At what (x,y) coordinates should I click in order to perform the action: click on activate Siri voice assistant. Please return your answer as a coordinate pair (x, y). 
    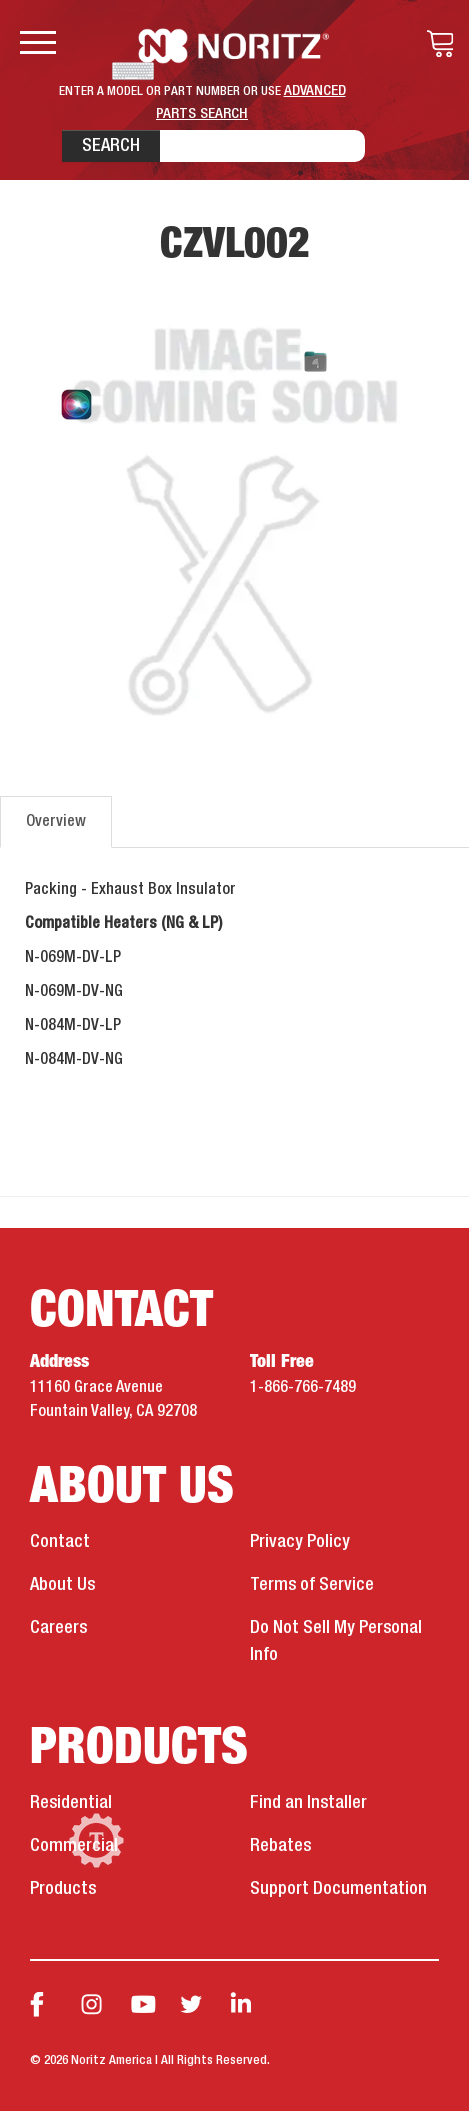
    Looking at the image, I should click on (76, 404).